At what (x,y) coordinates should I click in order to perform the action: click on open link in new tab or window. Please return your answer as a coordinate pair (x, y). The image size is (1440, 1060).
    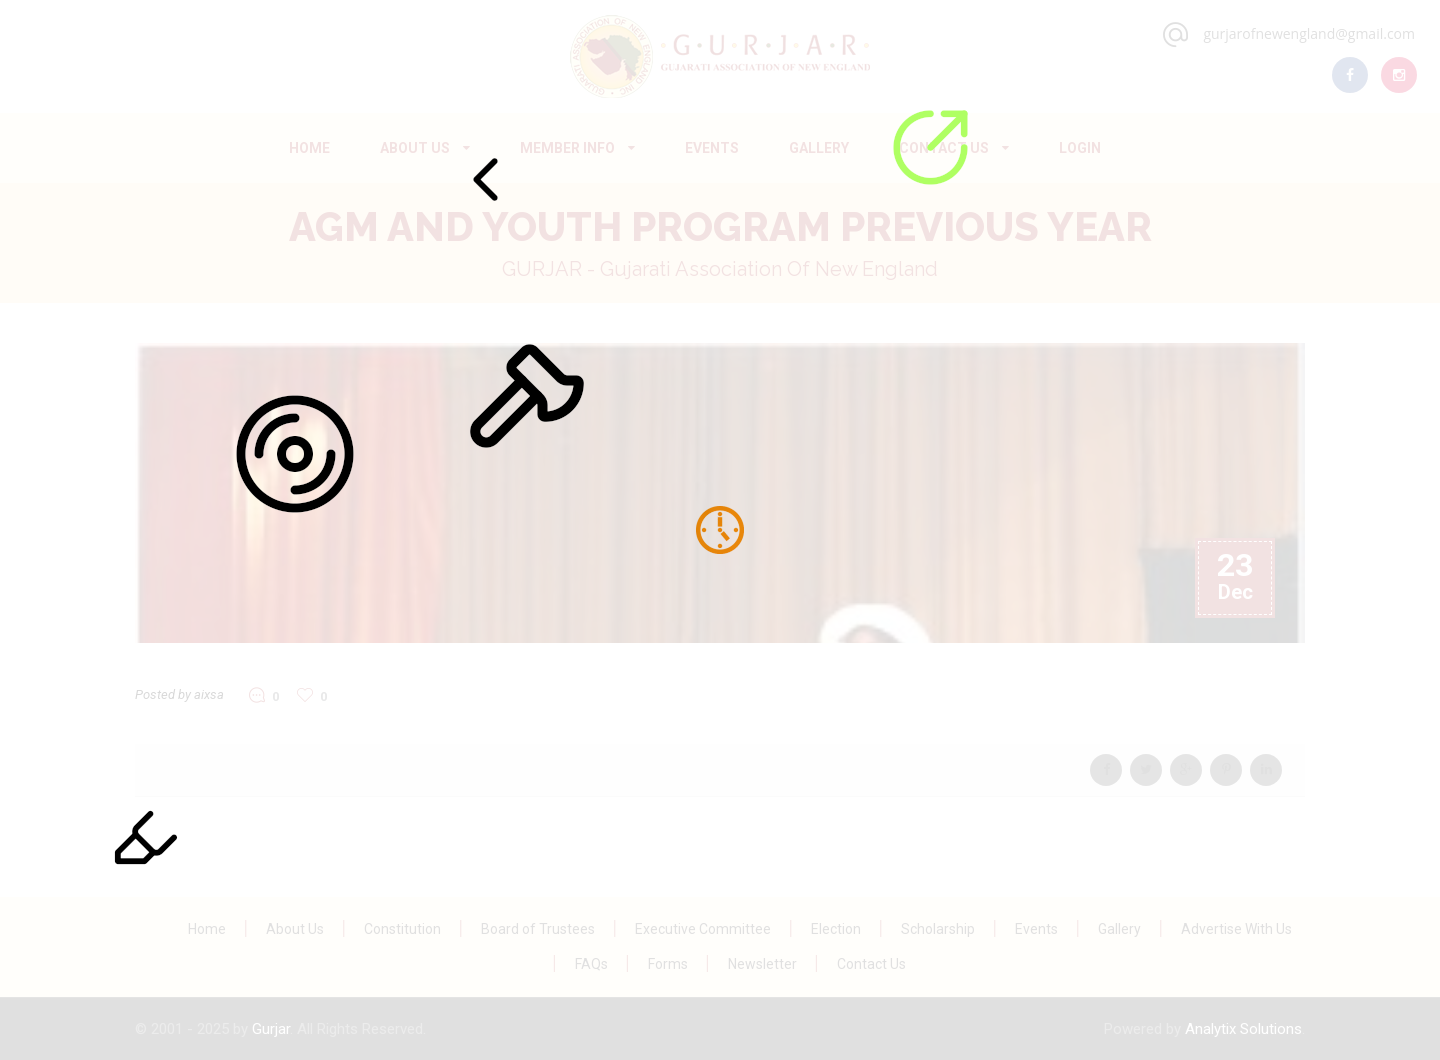
    Looking at the image, I should click on (930, 147).